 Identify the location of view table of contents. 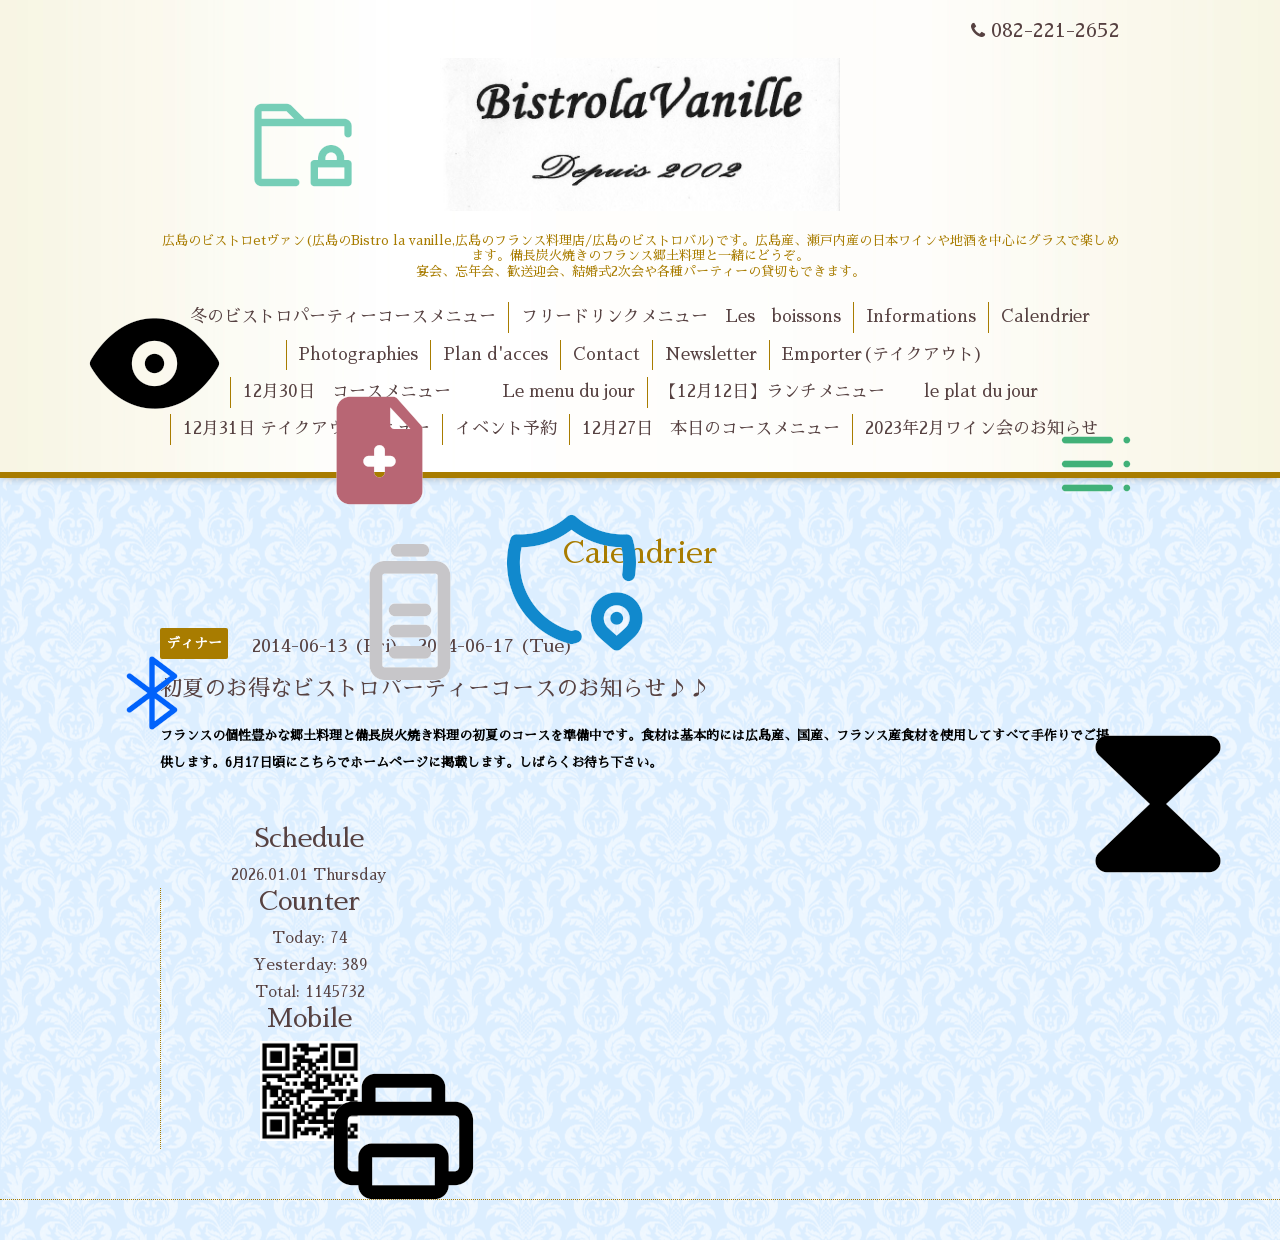
(1096, 464).